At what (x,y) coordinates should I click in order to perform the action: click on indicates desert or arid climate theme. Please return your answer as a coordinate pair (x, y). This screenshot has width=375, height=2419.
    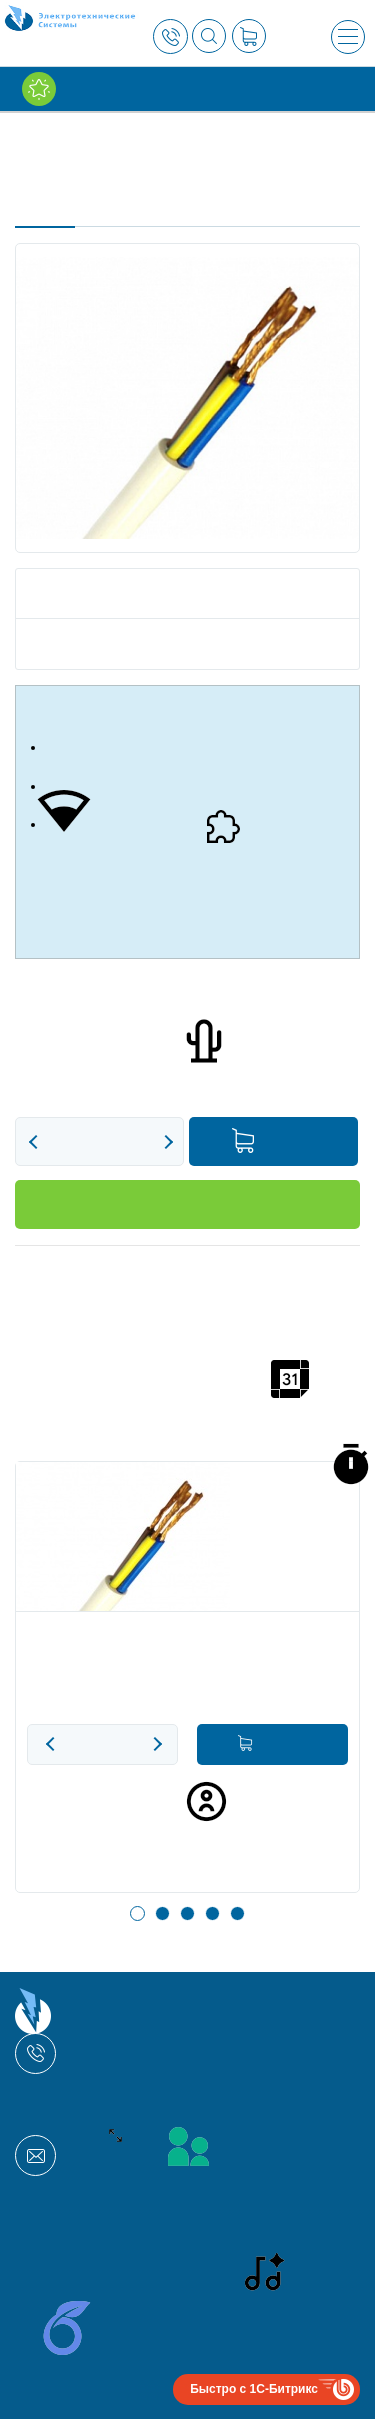
    Looking at the image, I should click on (204, 1041).